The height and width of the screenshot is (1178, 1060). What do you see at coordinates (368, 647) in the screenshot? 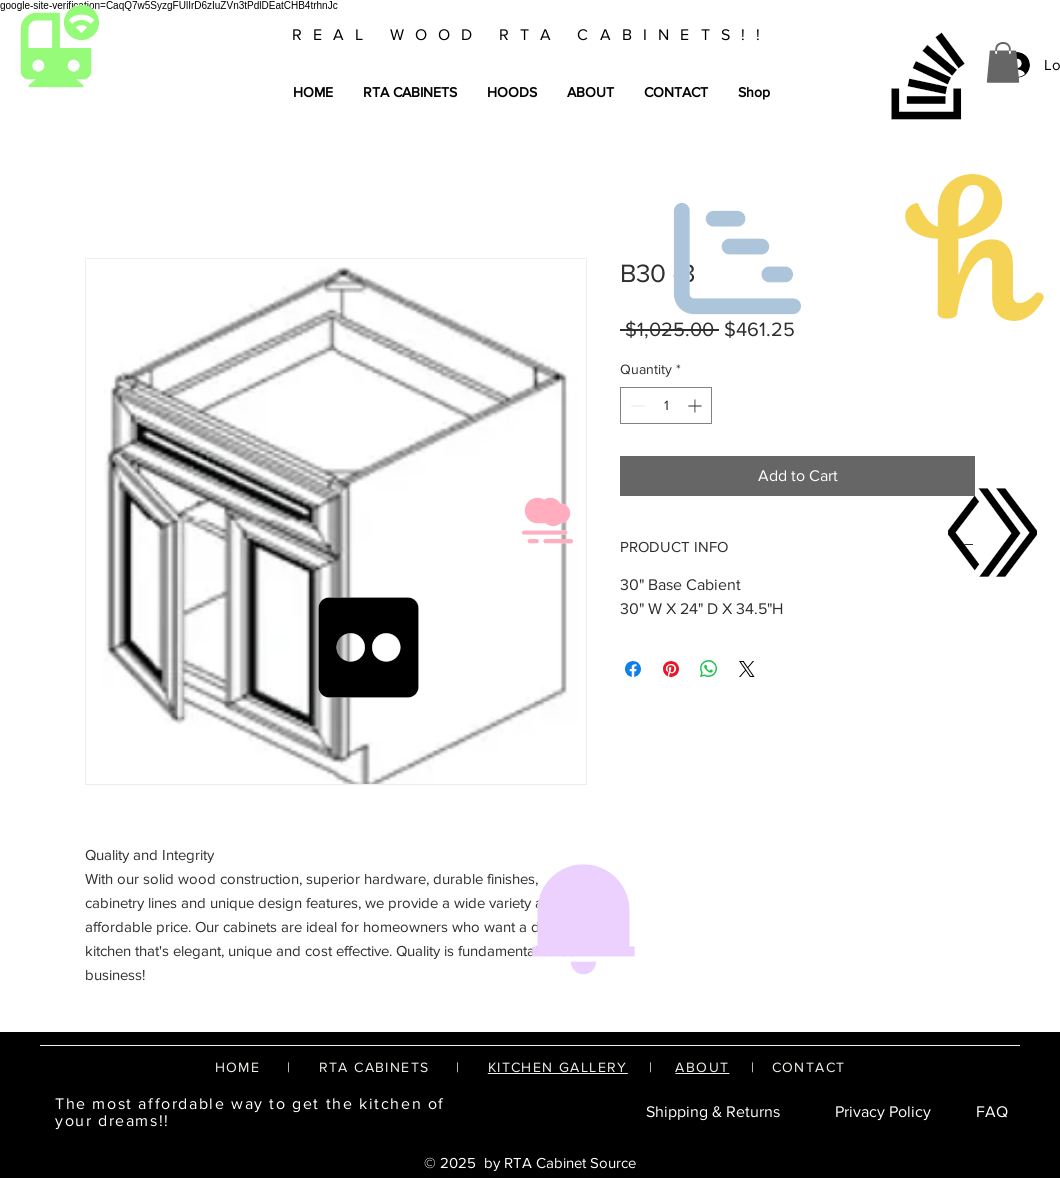
I see `open flickr app` at bounding box center [368, 647].